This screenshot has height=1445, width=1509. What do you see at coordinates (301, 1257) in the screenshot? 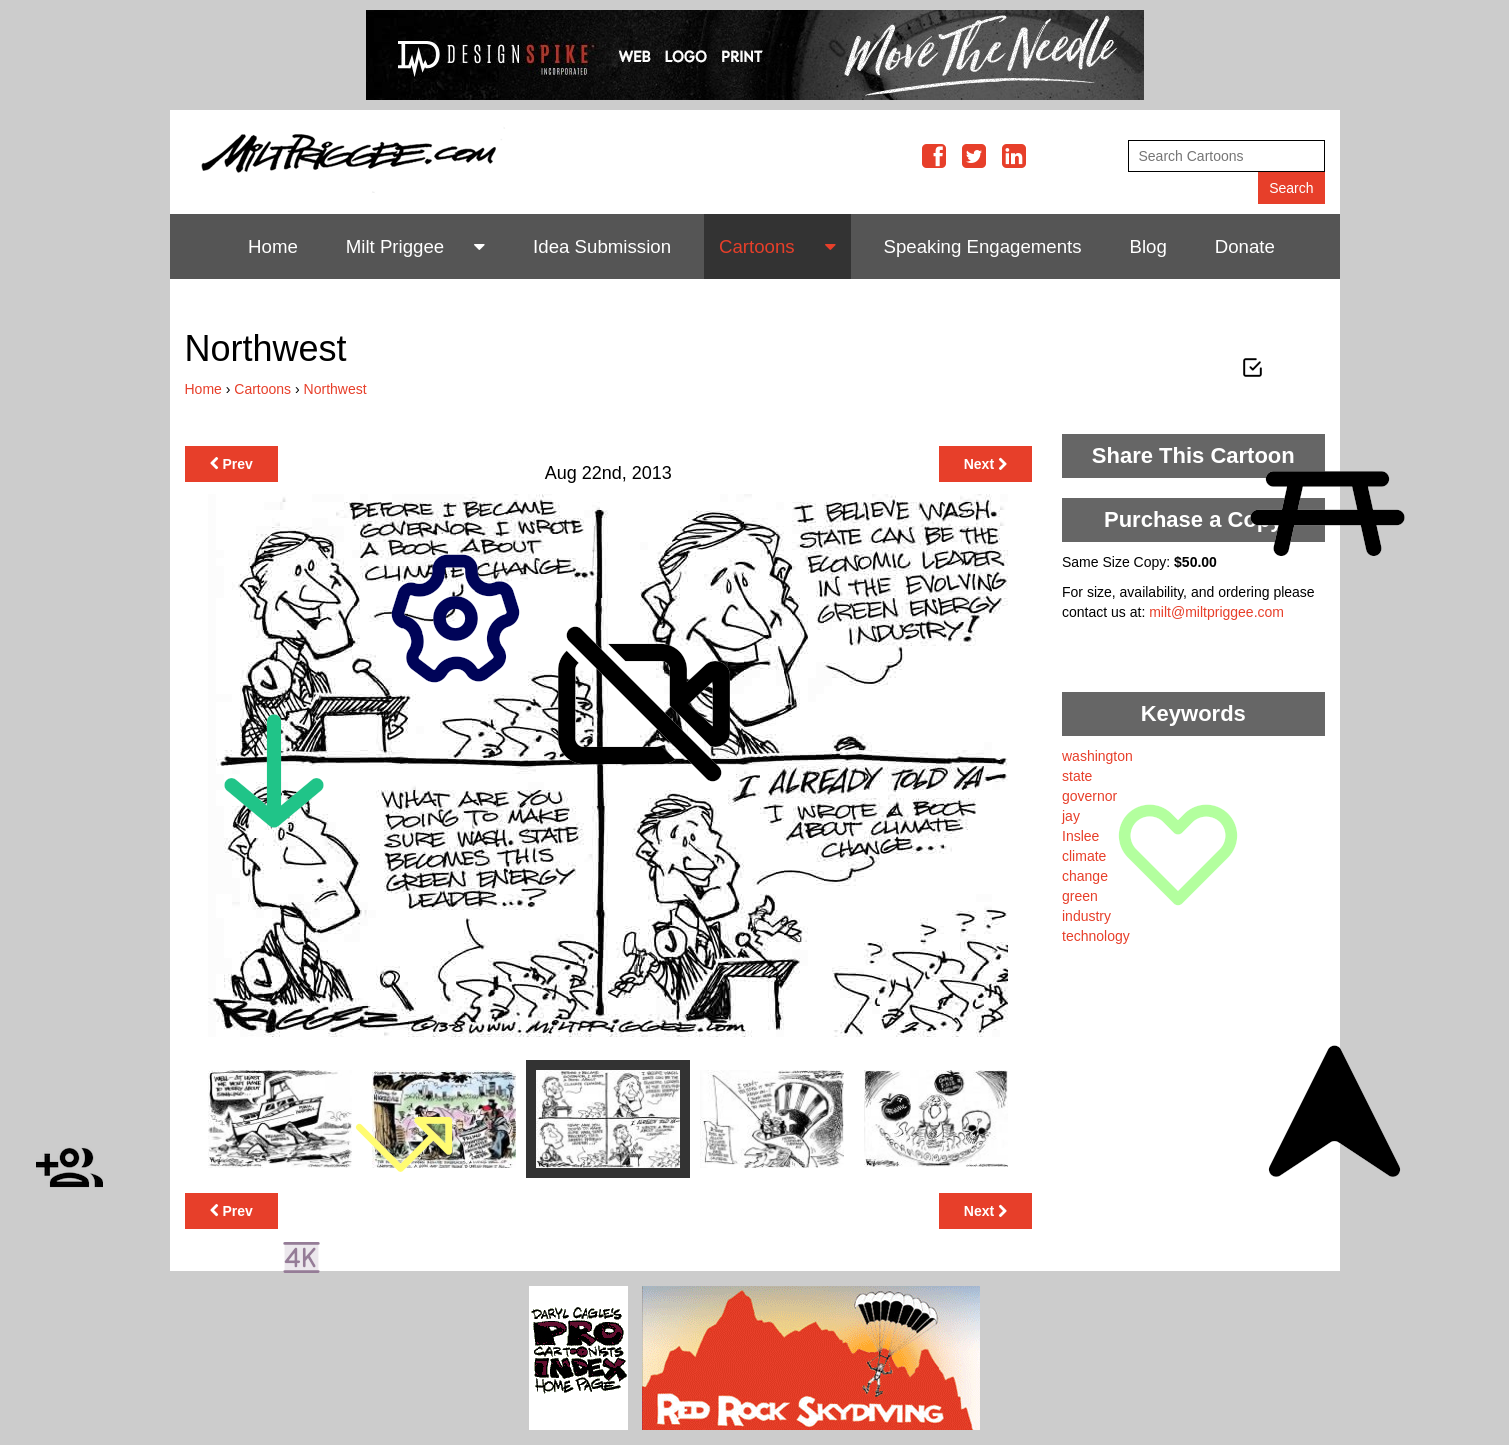
I see `switch to 4K video resolution` at bounding box center [301, 1257].